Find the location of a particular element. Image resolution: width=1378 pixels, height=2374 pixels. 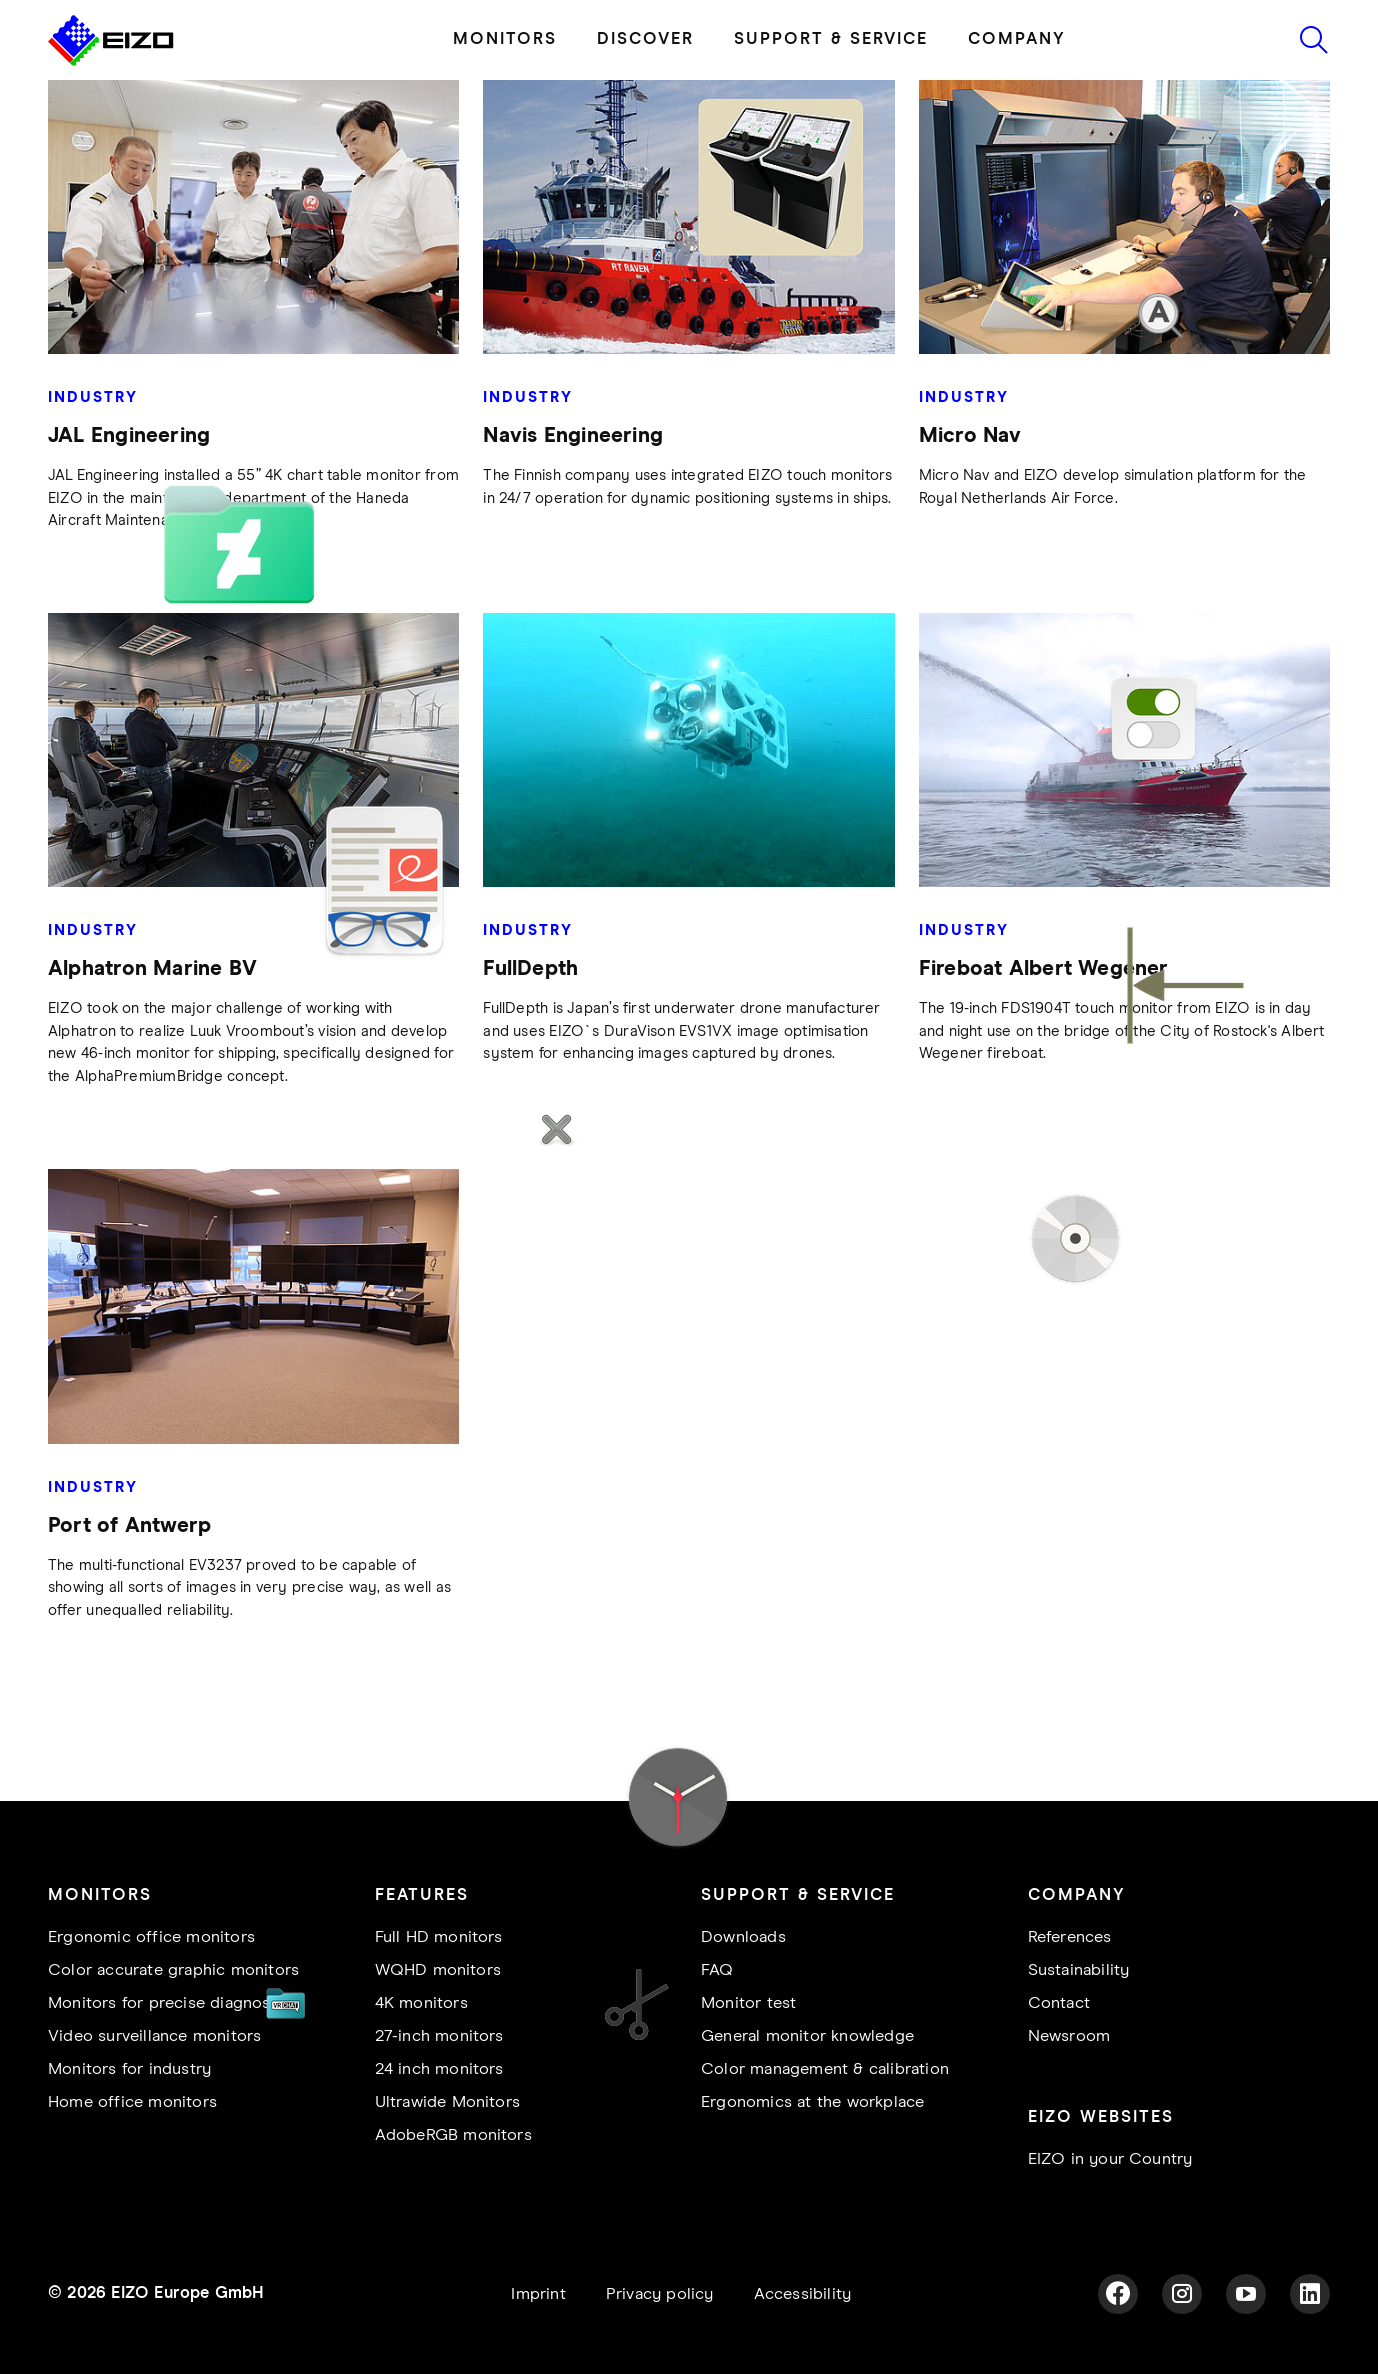

indicates a CD or DVD drive is located at coordinates (1075, 1238).